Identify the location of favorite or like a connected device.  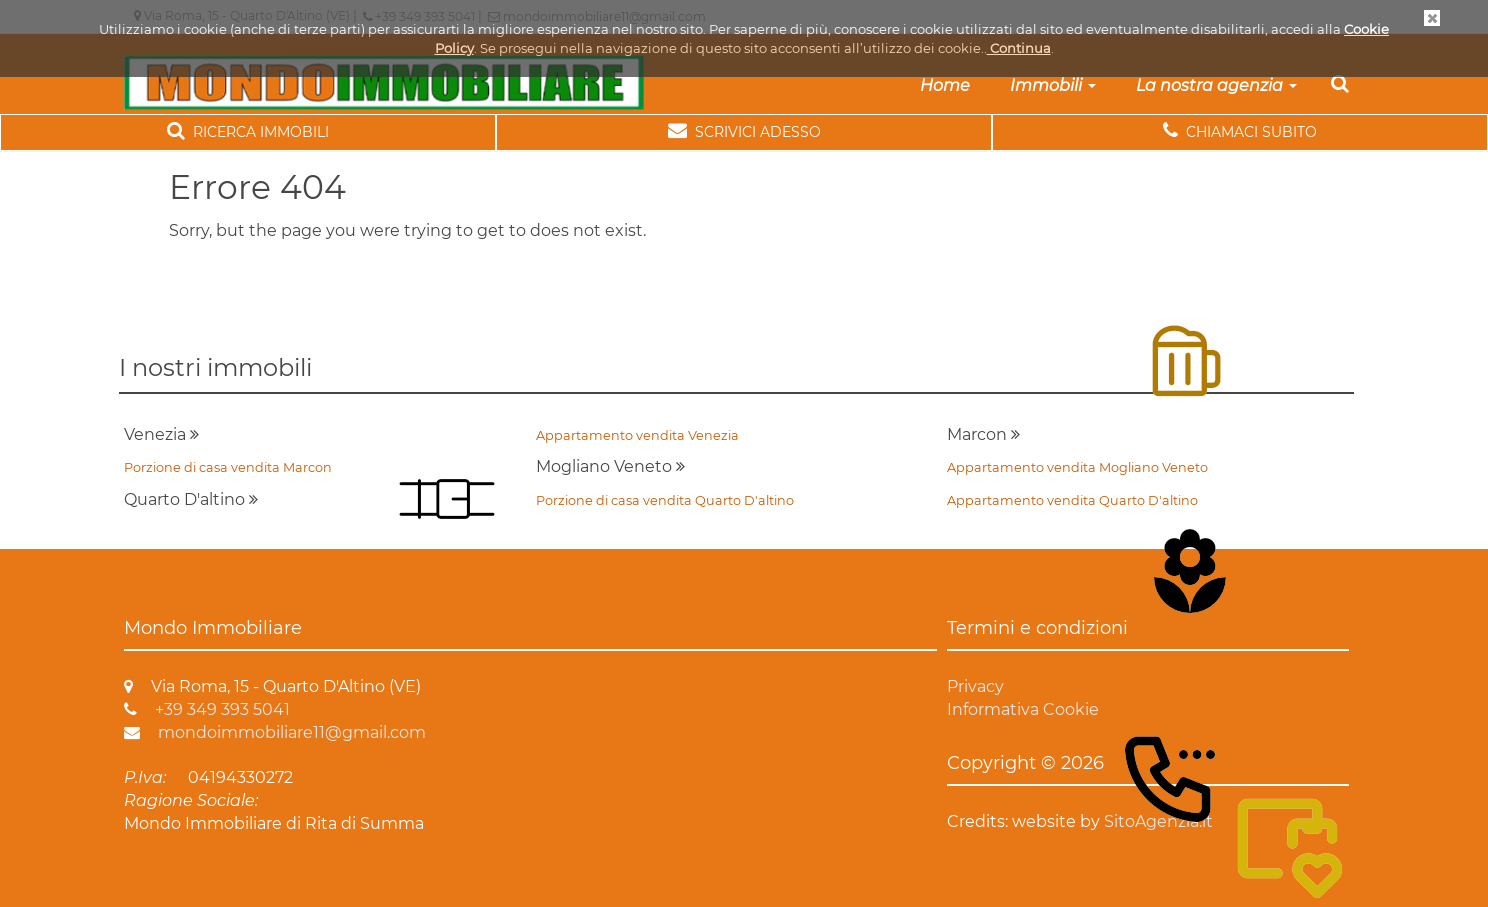
(1287, 843).